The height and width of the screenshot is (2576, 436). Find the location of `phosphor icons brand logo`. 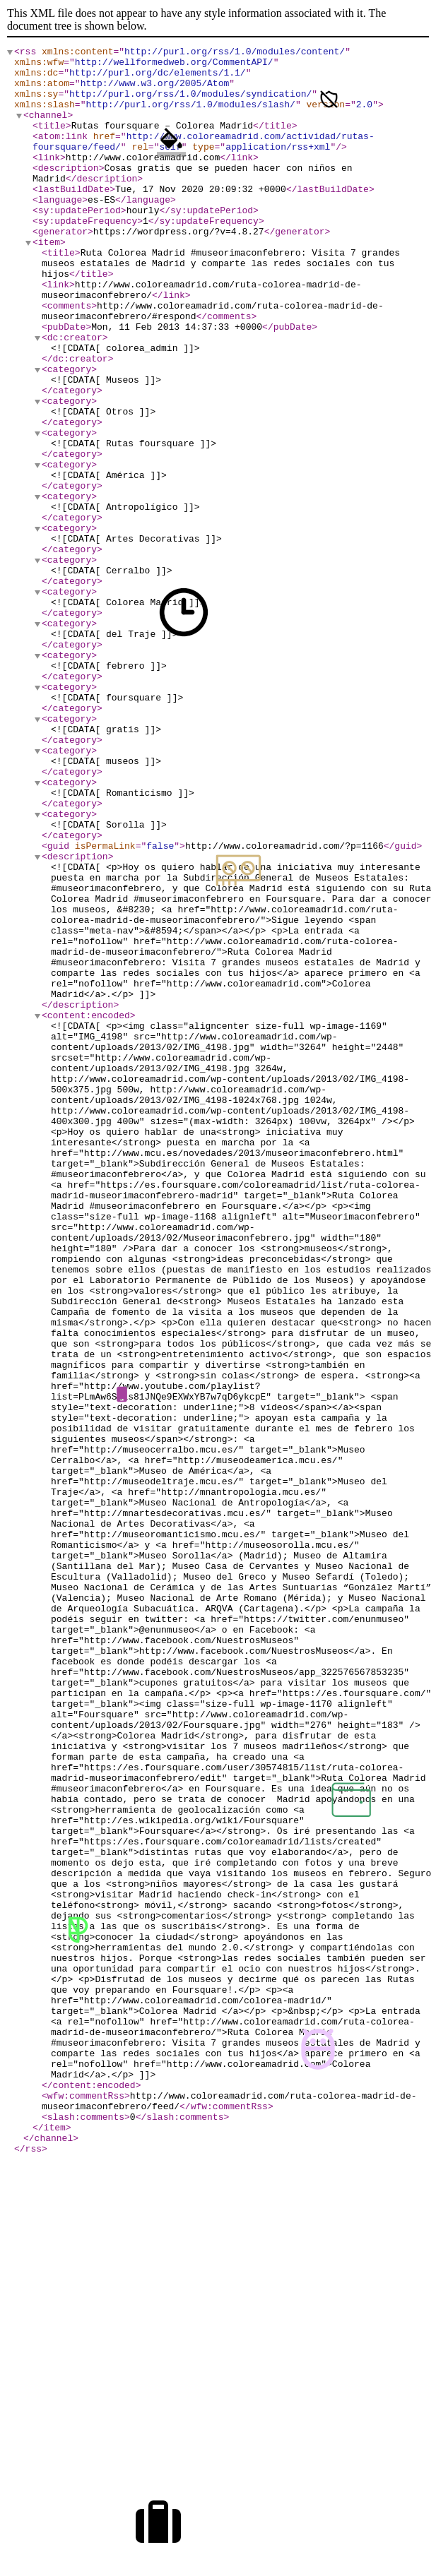

phosphor icons brand logo is located at coordinates (76, 1928).